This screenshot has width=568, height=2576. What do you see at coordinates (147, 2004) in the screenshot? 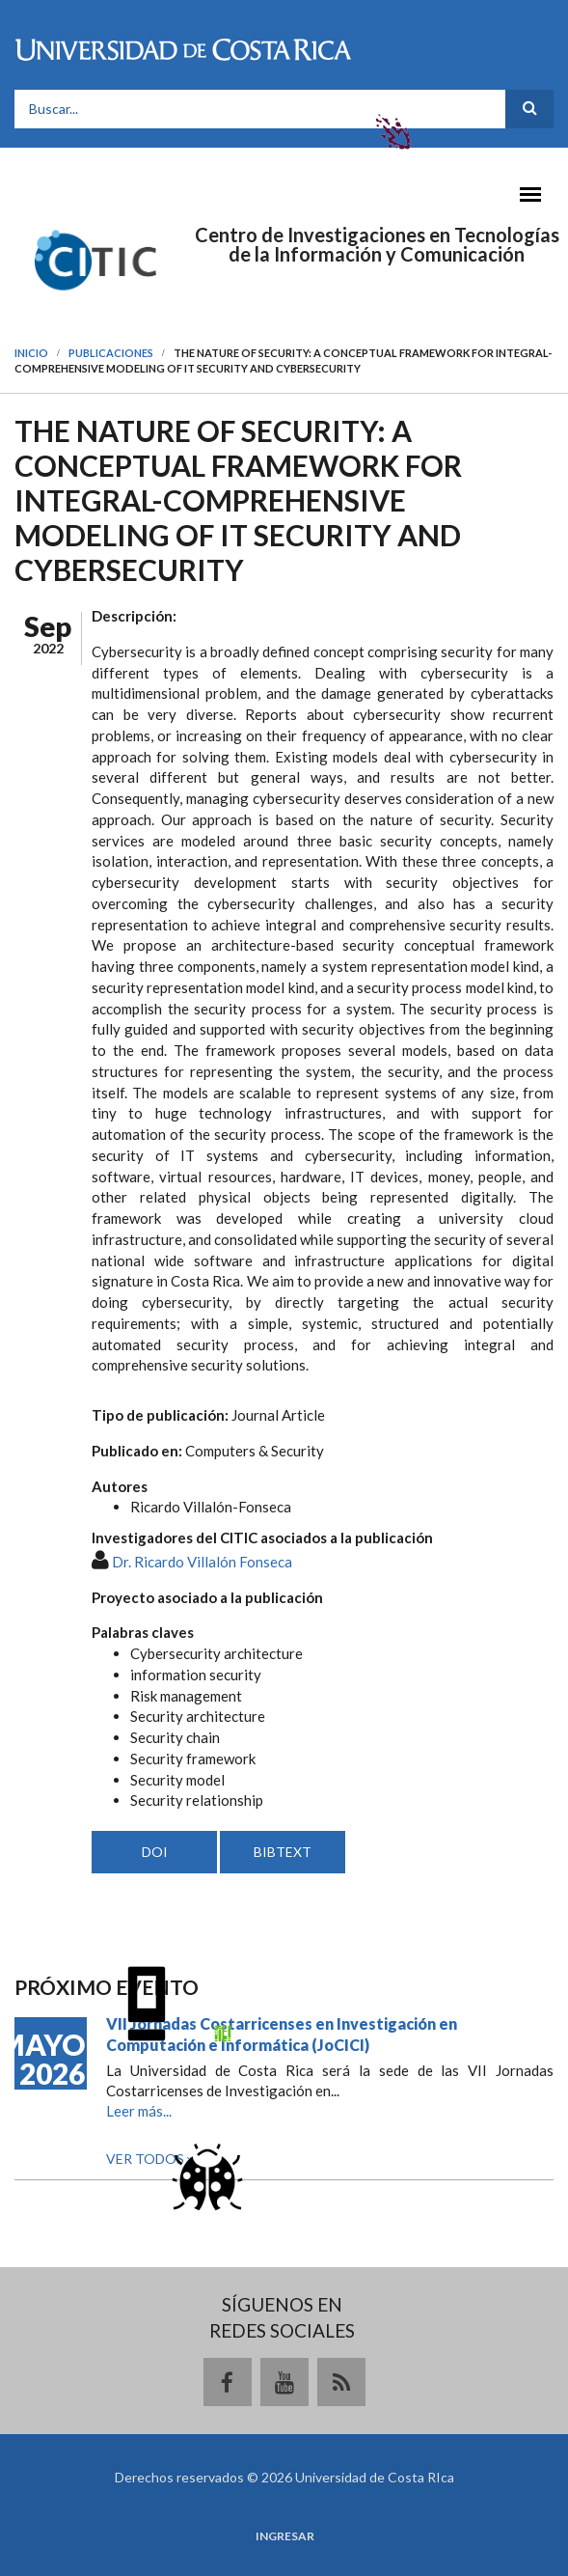
I see `select shotgun weapon` at bounding box center [147, 2004].